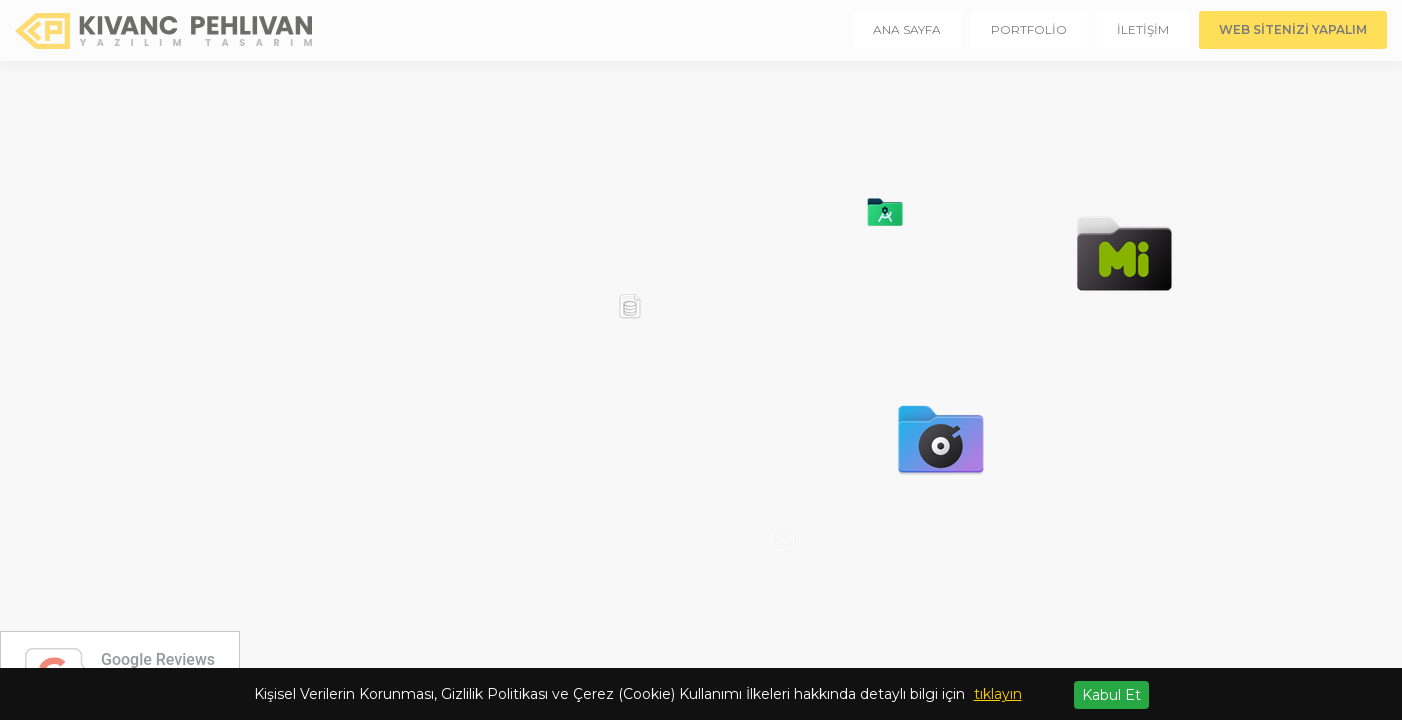  I want to click on indicates a SQL database file, so click(630, 306).